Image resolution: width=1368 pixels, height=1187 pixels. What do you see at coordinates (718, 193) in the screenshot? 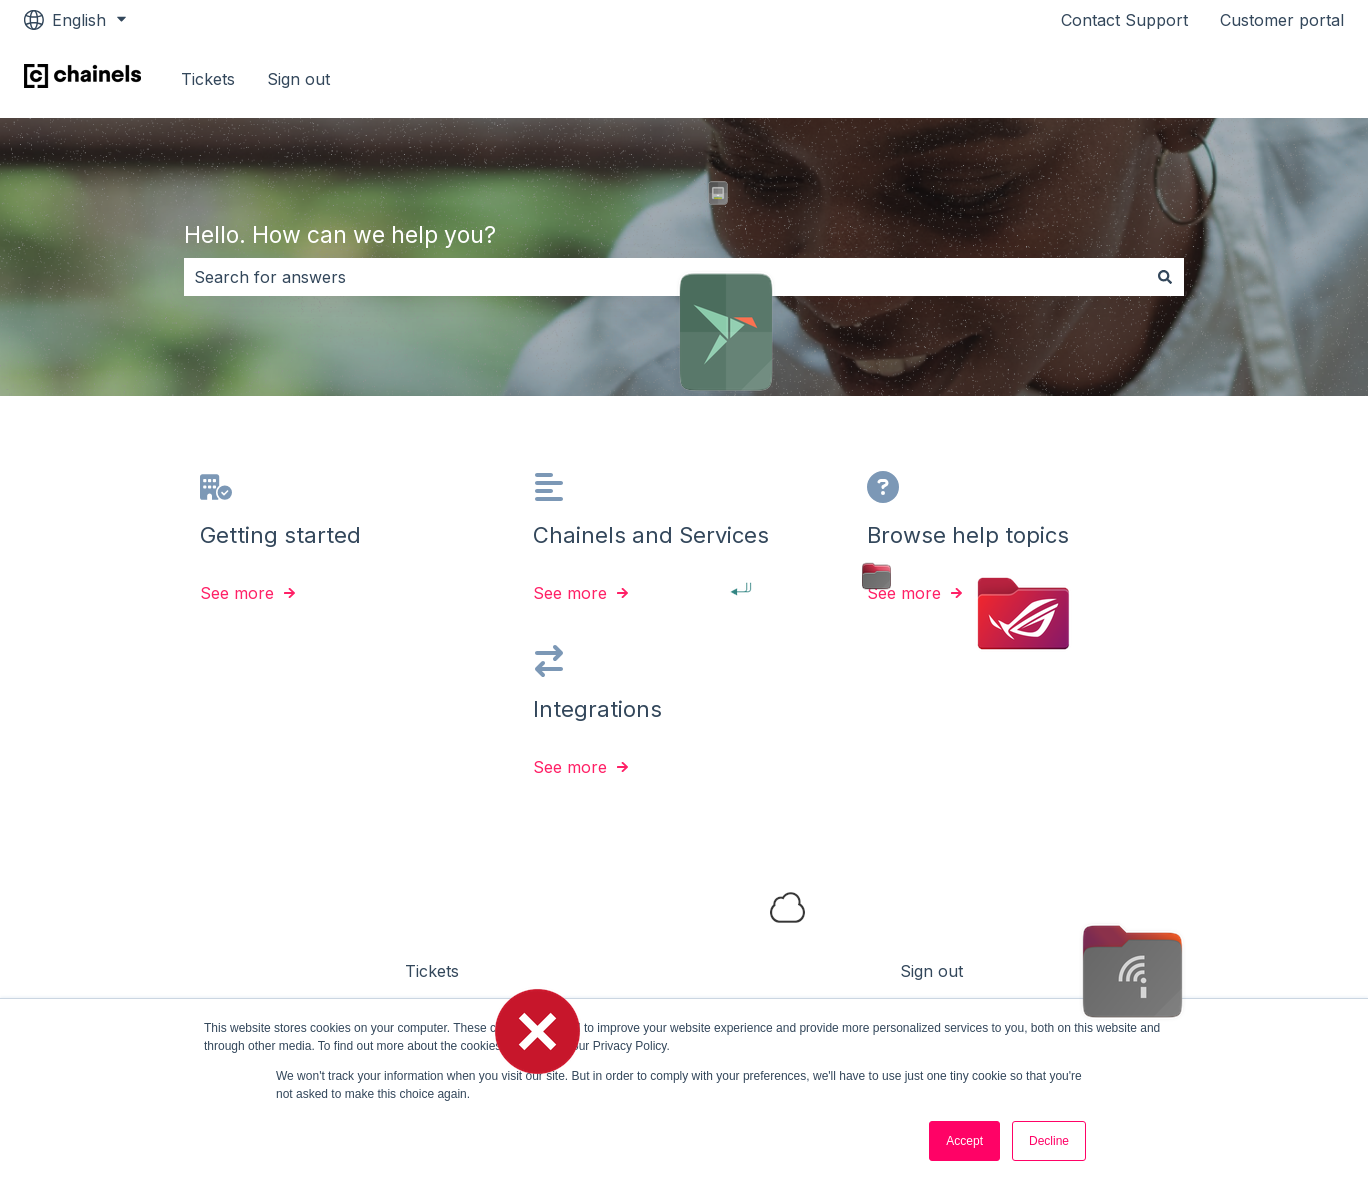
I see `indicates a retro game ROM file` at bounding box center [718, 193].